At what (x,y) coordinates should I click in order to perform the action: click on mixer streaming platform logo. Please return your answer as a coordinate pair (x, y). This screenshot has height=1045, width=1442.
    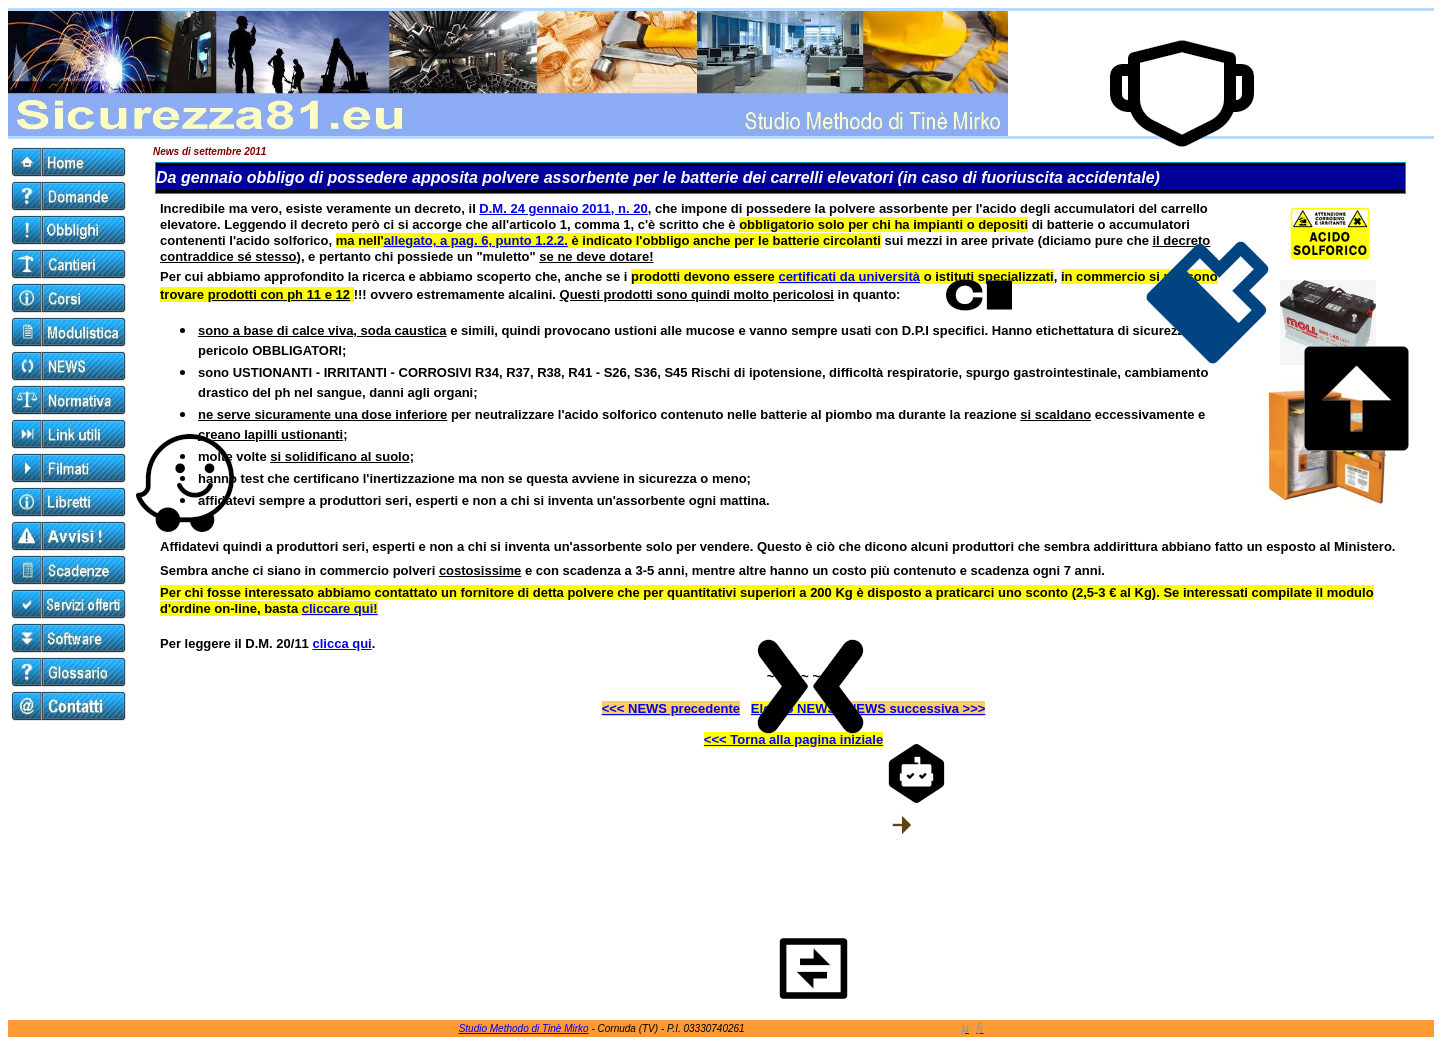
    Looking at the image, I should click on (810, 686).